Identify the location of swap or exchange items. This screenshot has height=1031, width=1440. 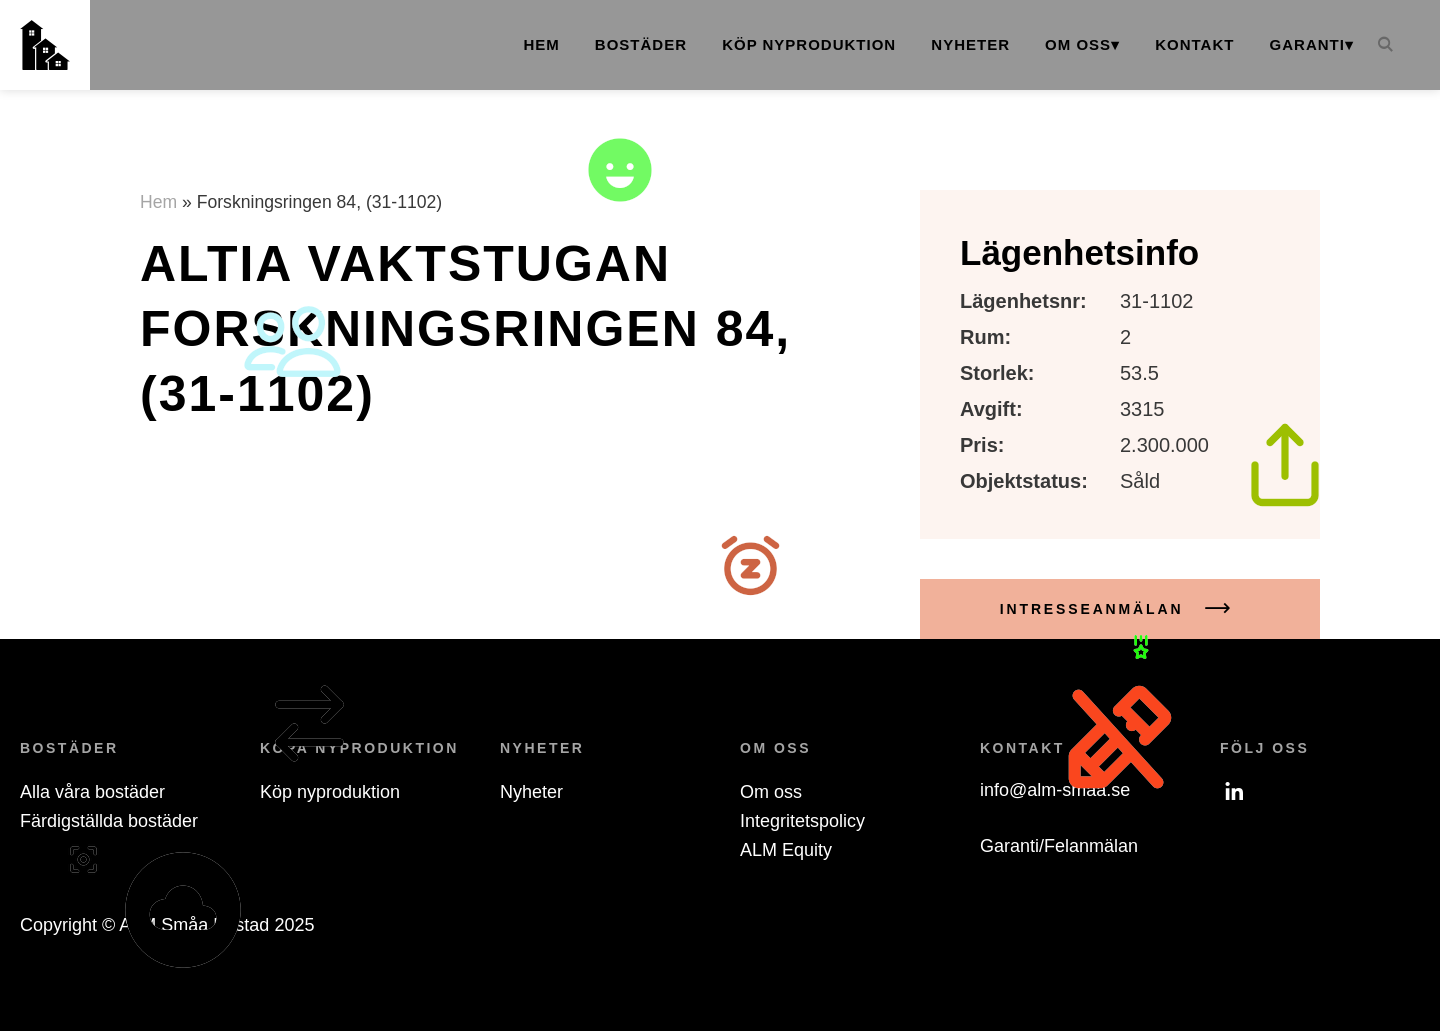
(309, 723).